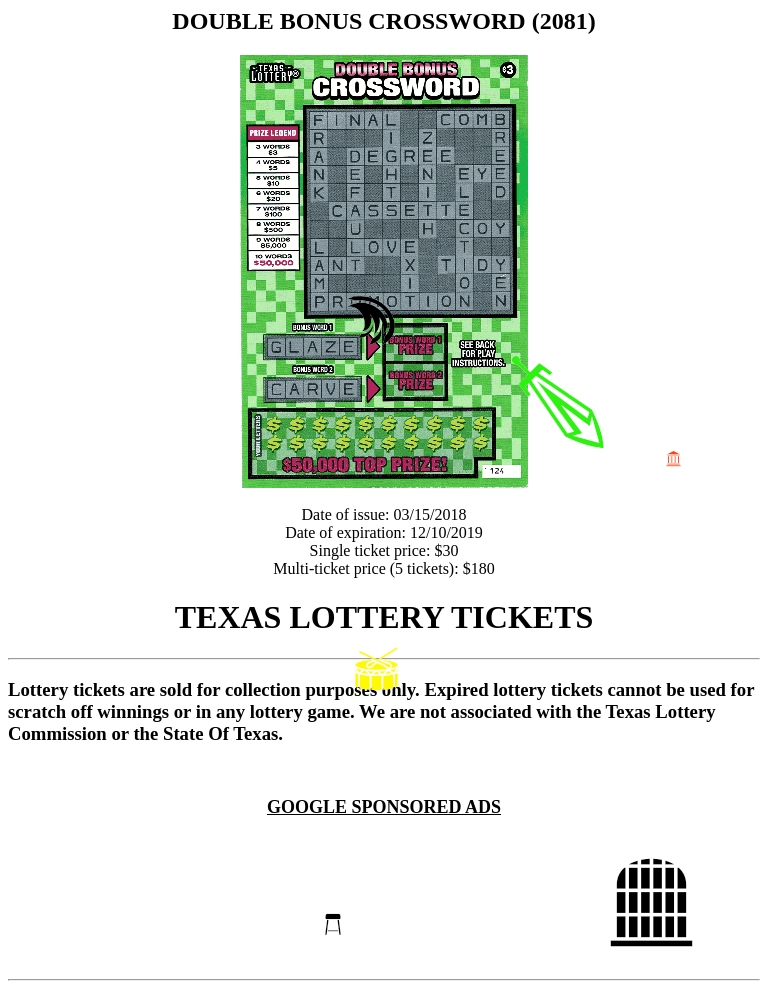 Image resolution: width=768 pixels, height=989 pixels. I want to click on attack or strike action in combat, so click(558, 402).